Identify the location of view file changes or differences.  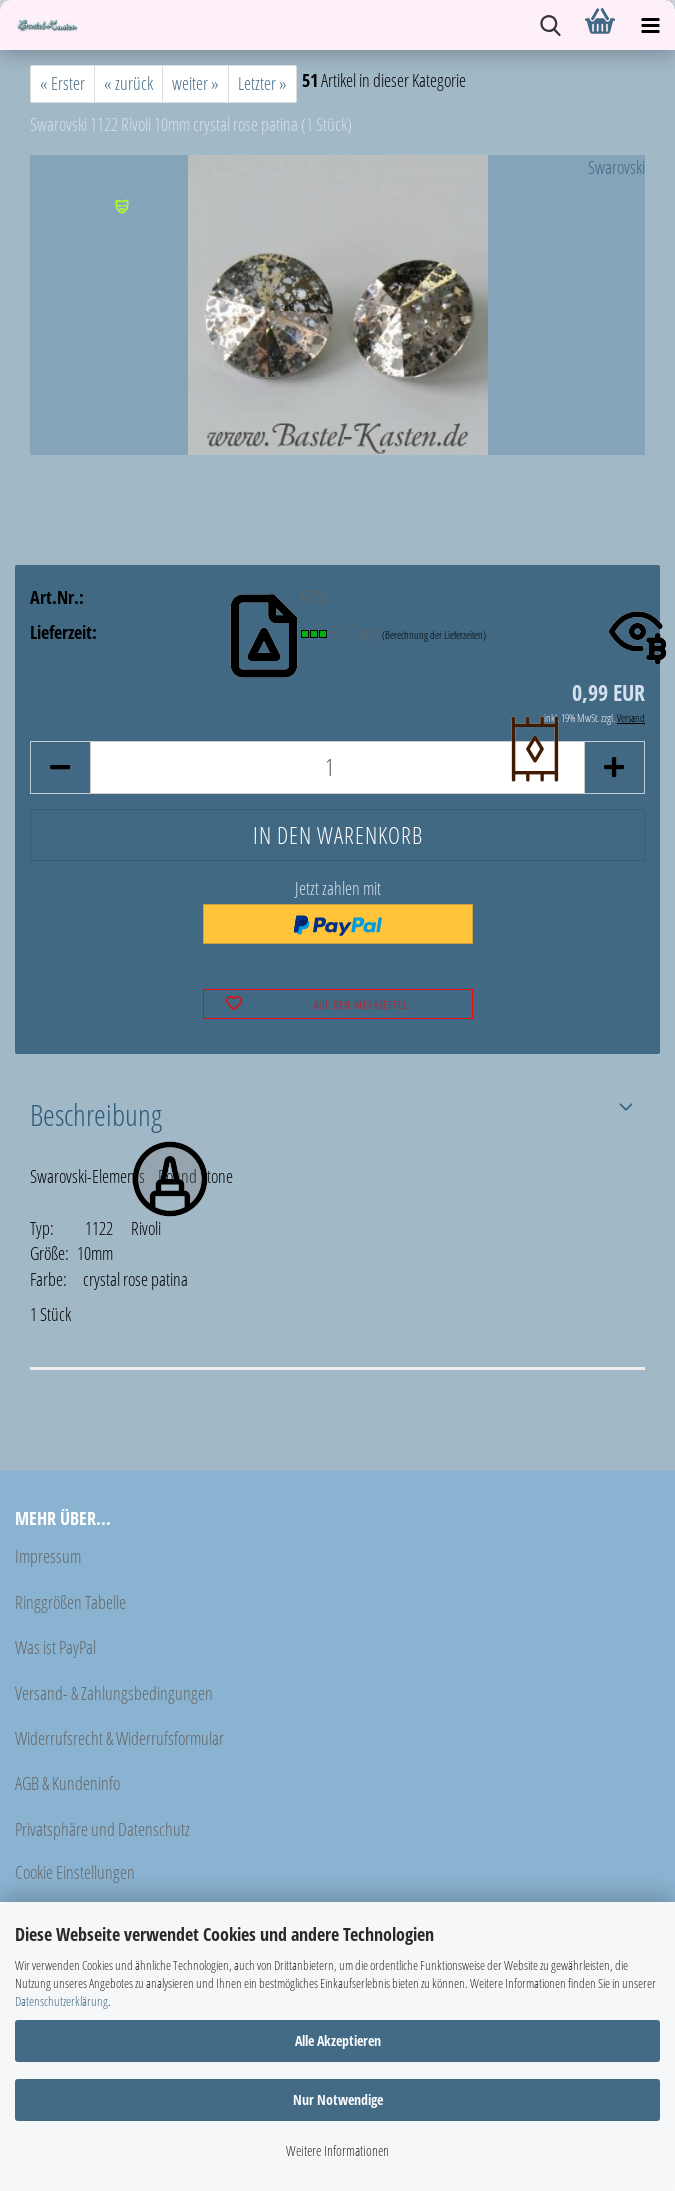
(264, 636).